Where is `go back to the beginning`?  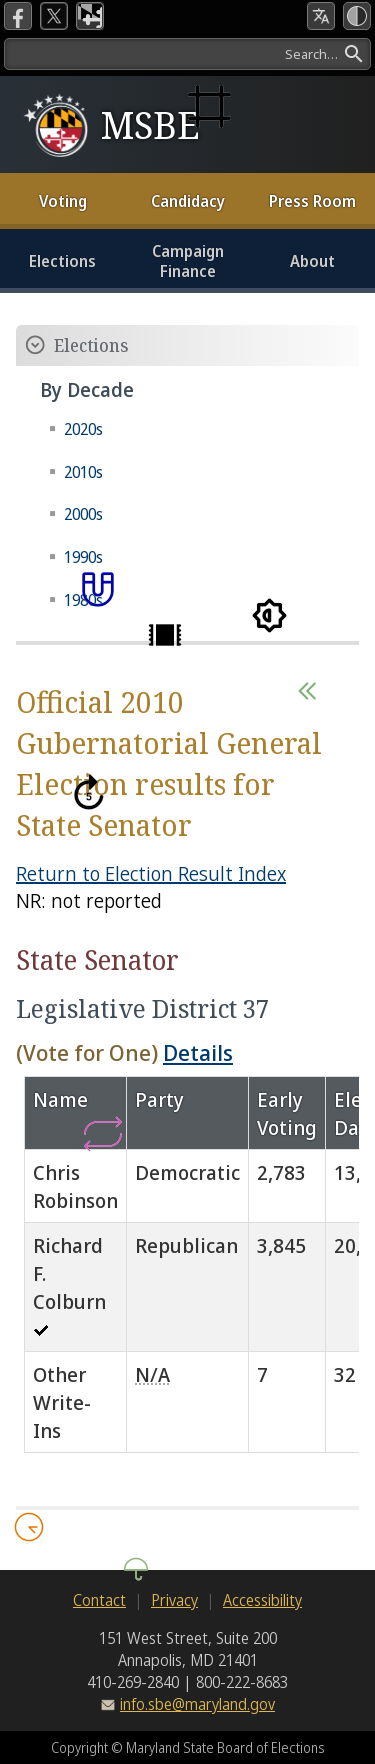
go back to the beginning is located at coordinates (308, 691).